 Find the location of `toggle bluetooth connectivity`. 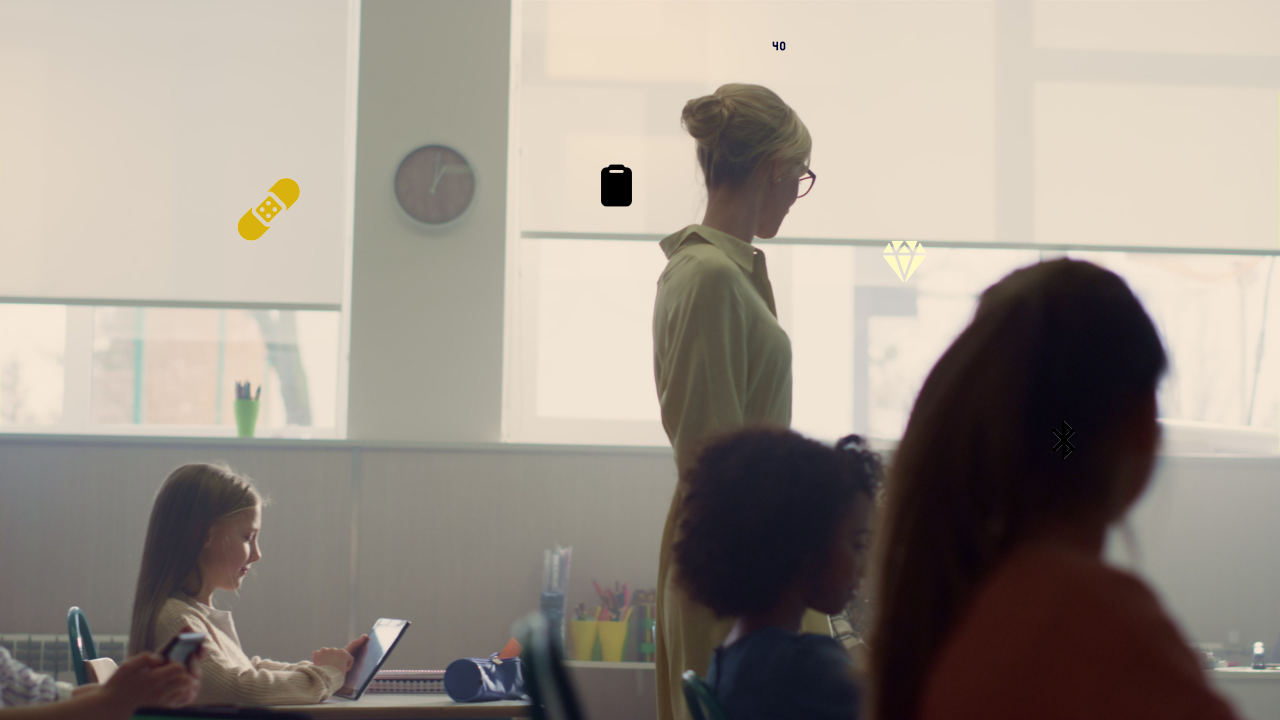

toggle bluetooth connectivity is located at coordinates (1064, 440).